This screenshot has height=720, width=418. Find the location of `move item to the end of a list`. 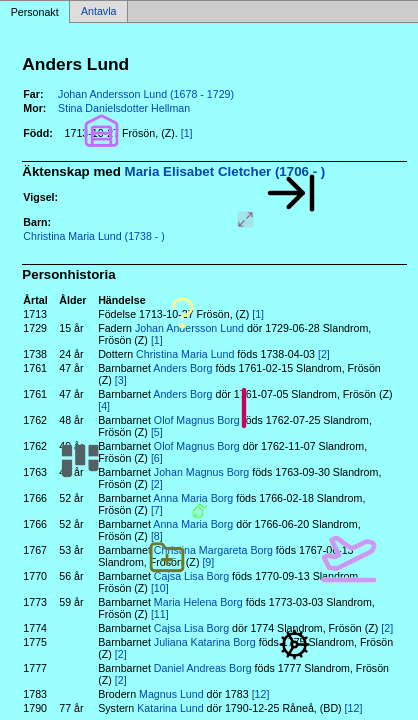

move item to the end of a list is located at coordinates (291, 193).